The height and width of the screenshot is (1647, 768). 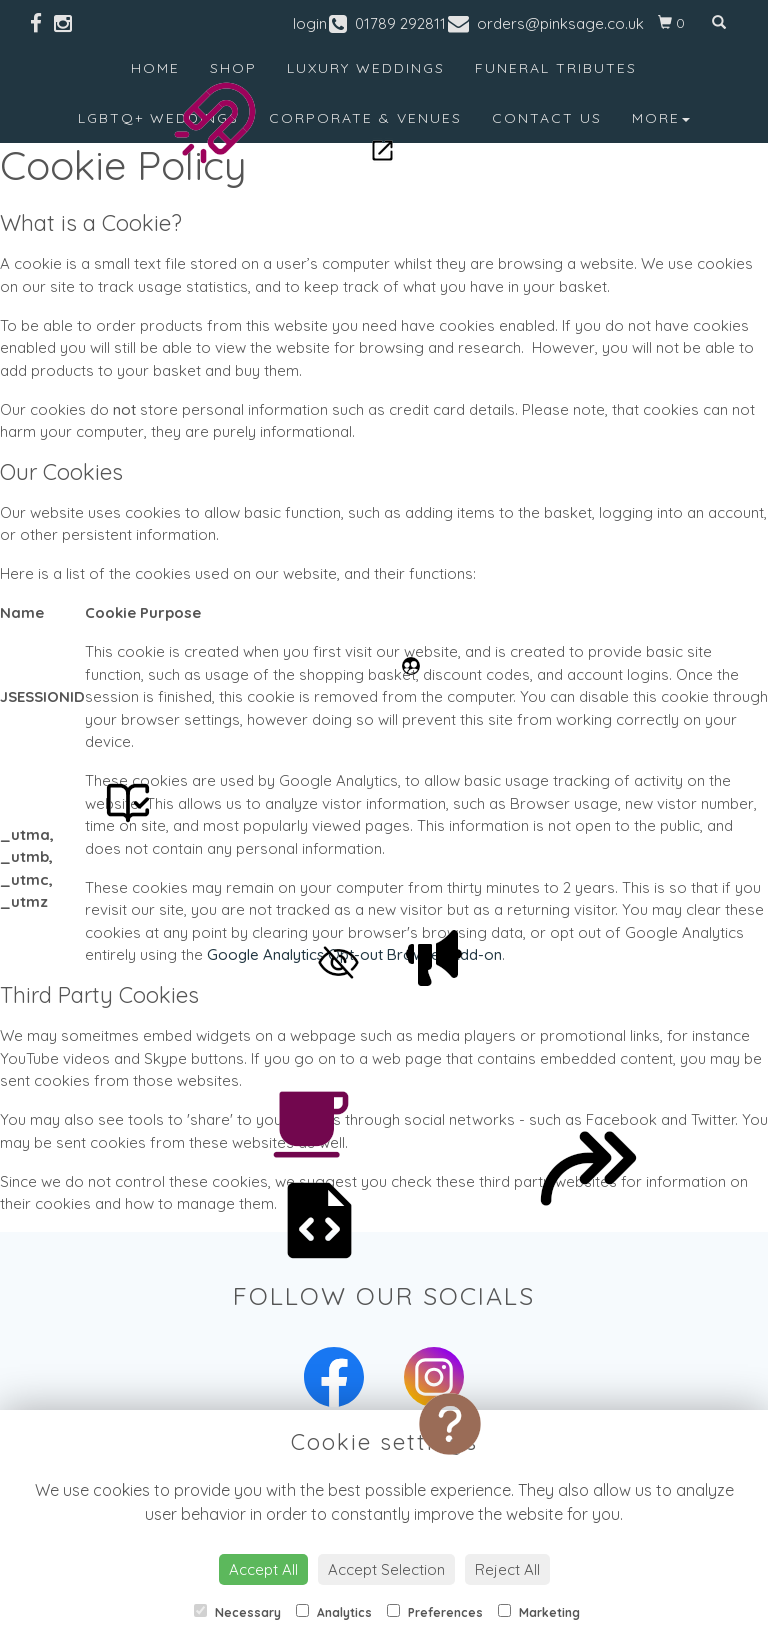 What do you see at coordinates (450, 1424) in the screenshot?
I see `access help or support information` at bounding box center [450, 1424].